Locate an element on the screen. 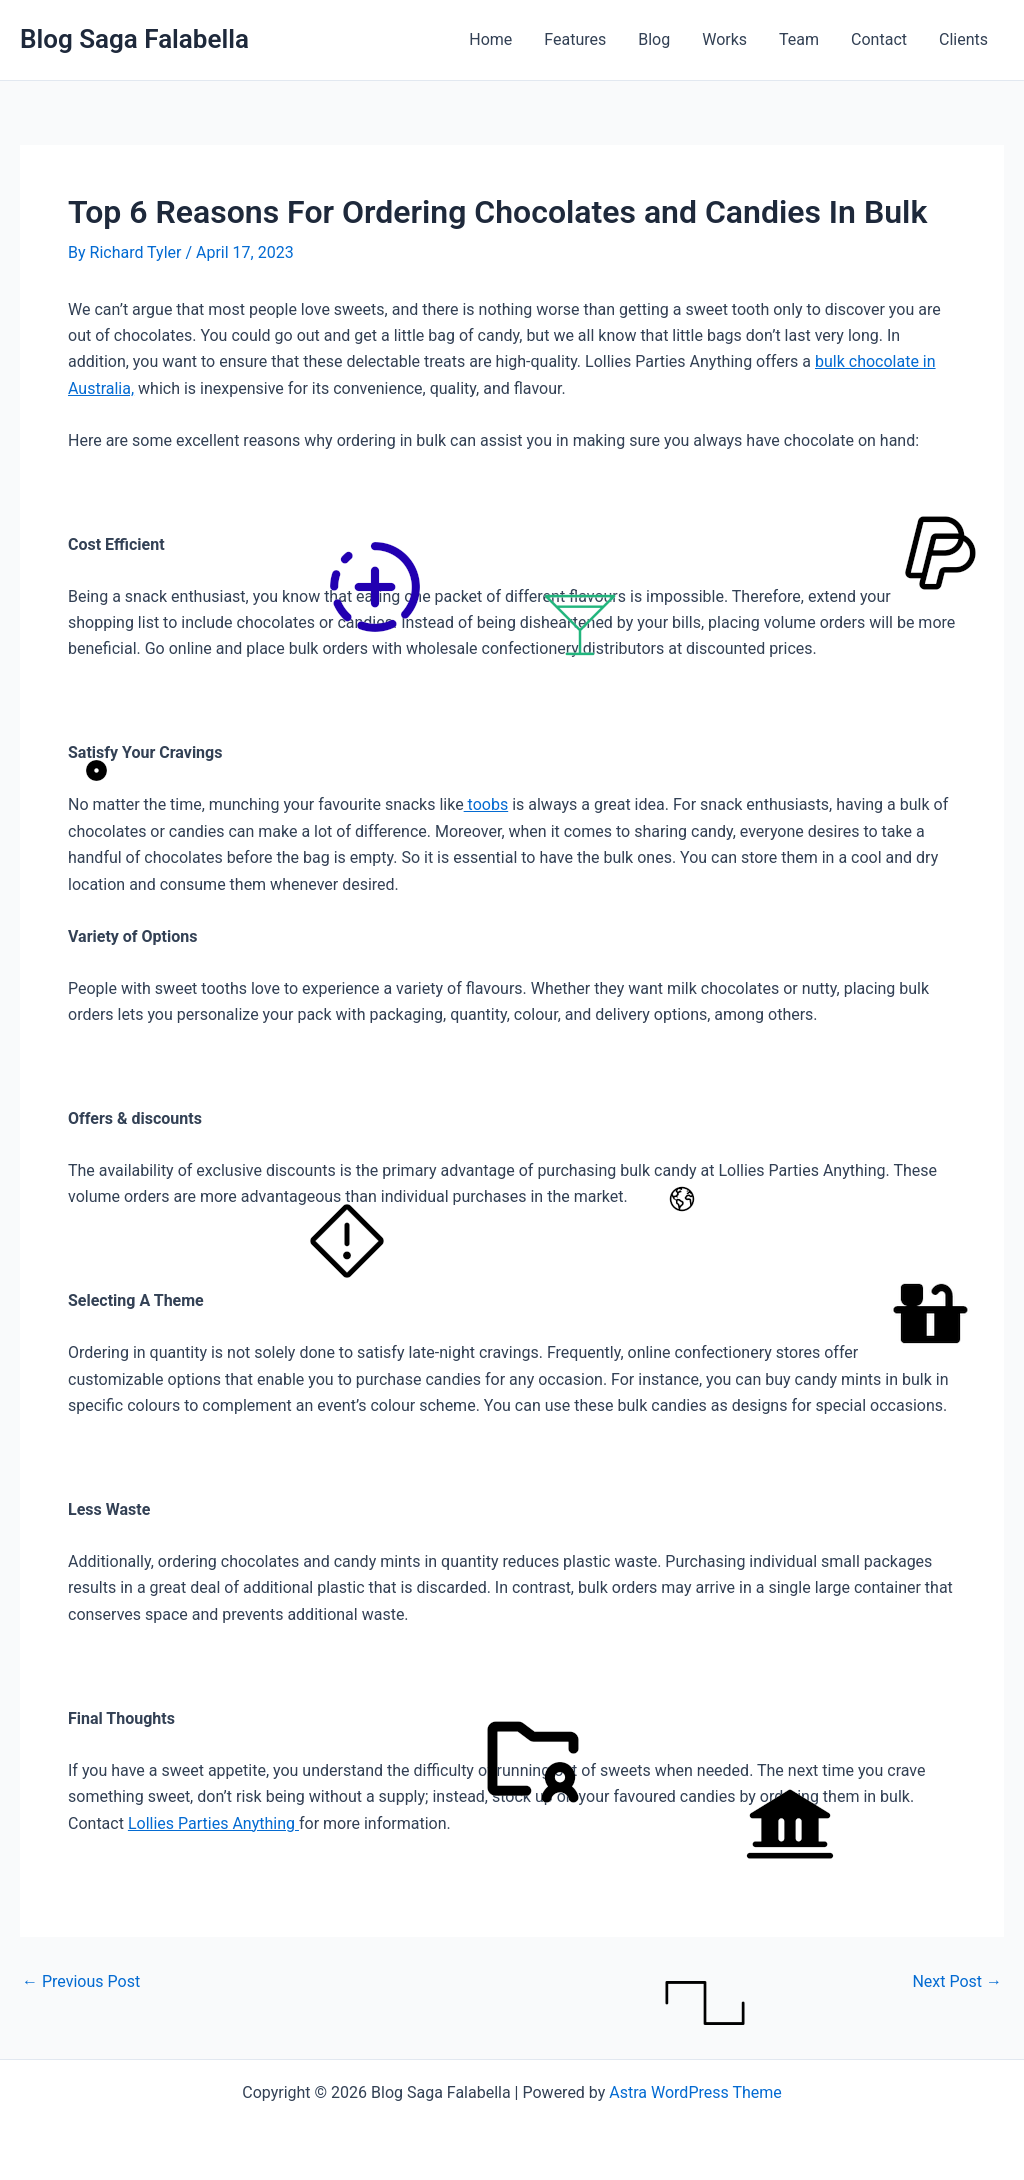 The height and width of the screenshot is (2180, 1024). switch to global or worldwide view is located at coordinates (682, 1199).